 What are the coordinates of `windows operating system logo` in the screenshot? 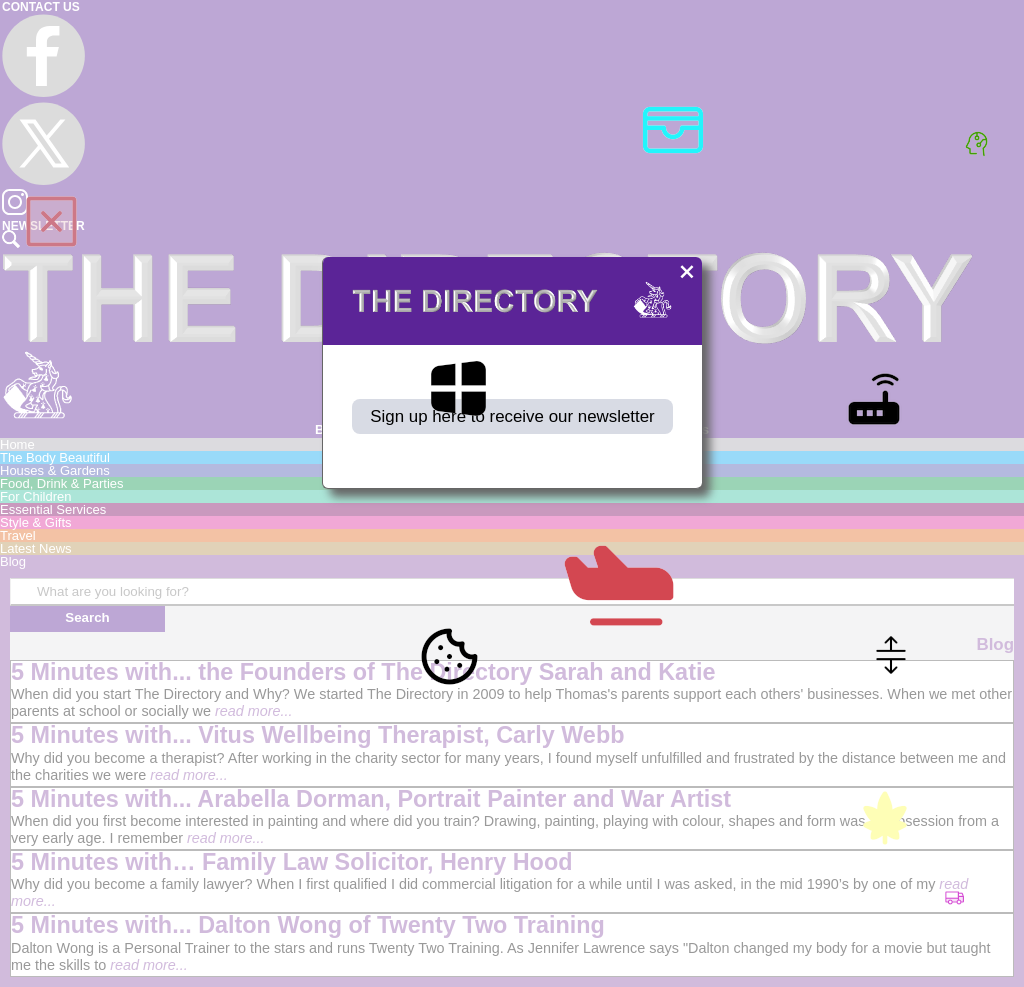 It's located at (458, 388).